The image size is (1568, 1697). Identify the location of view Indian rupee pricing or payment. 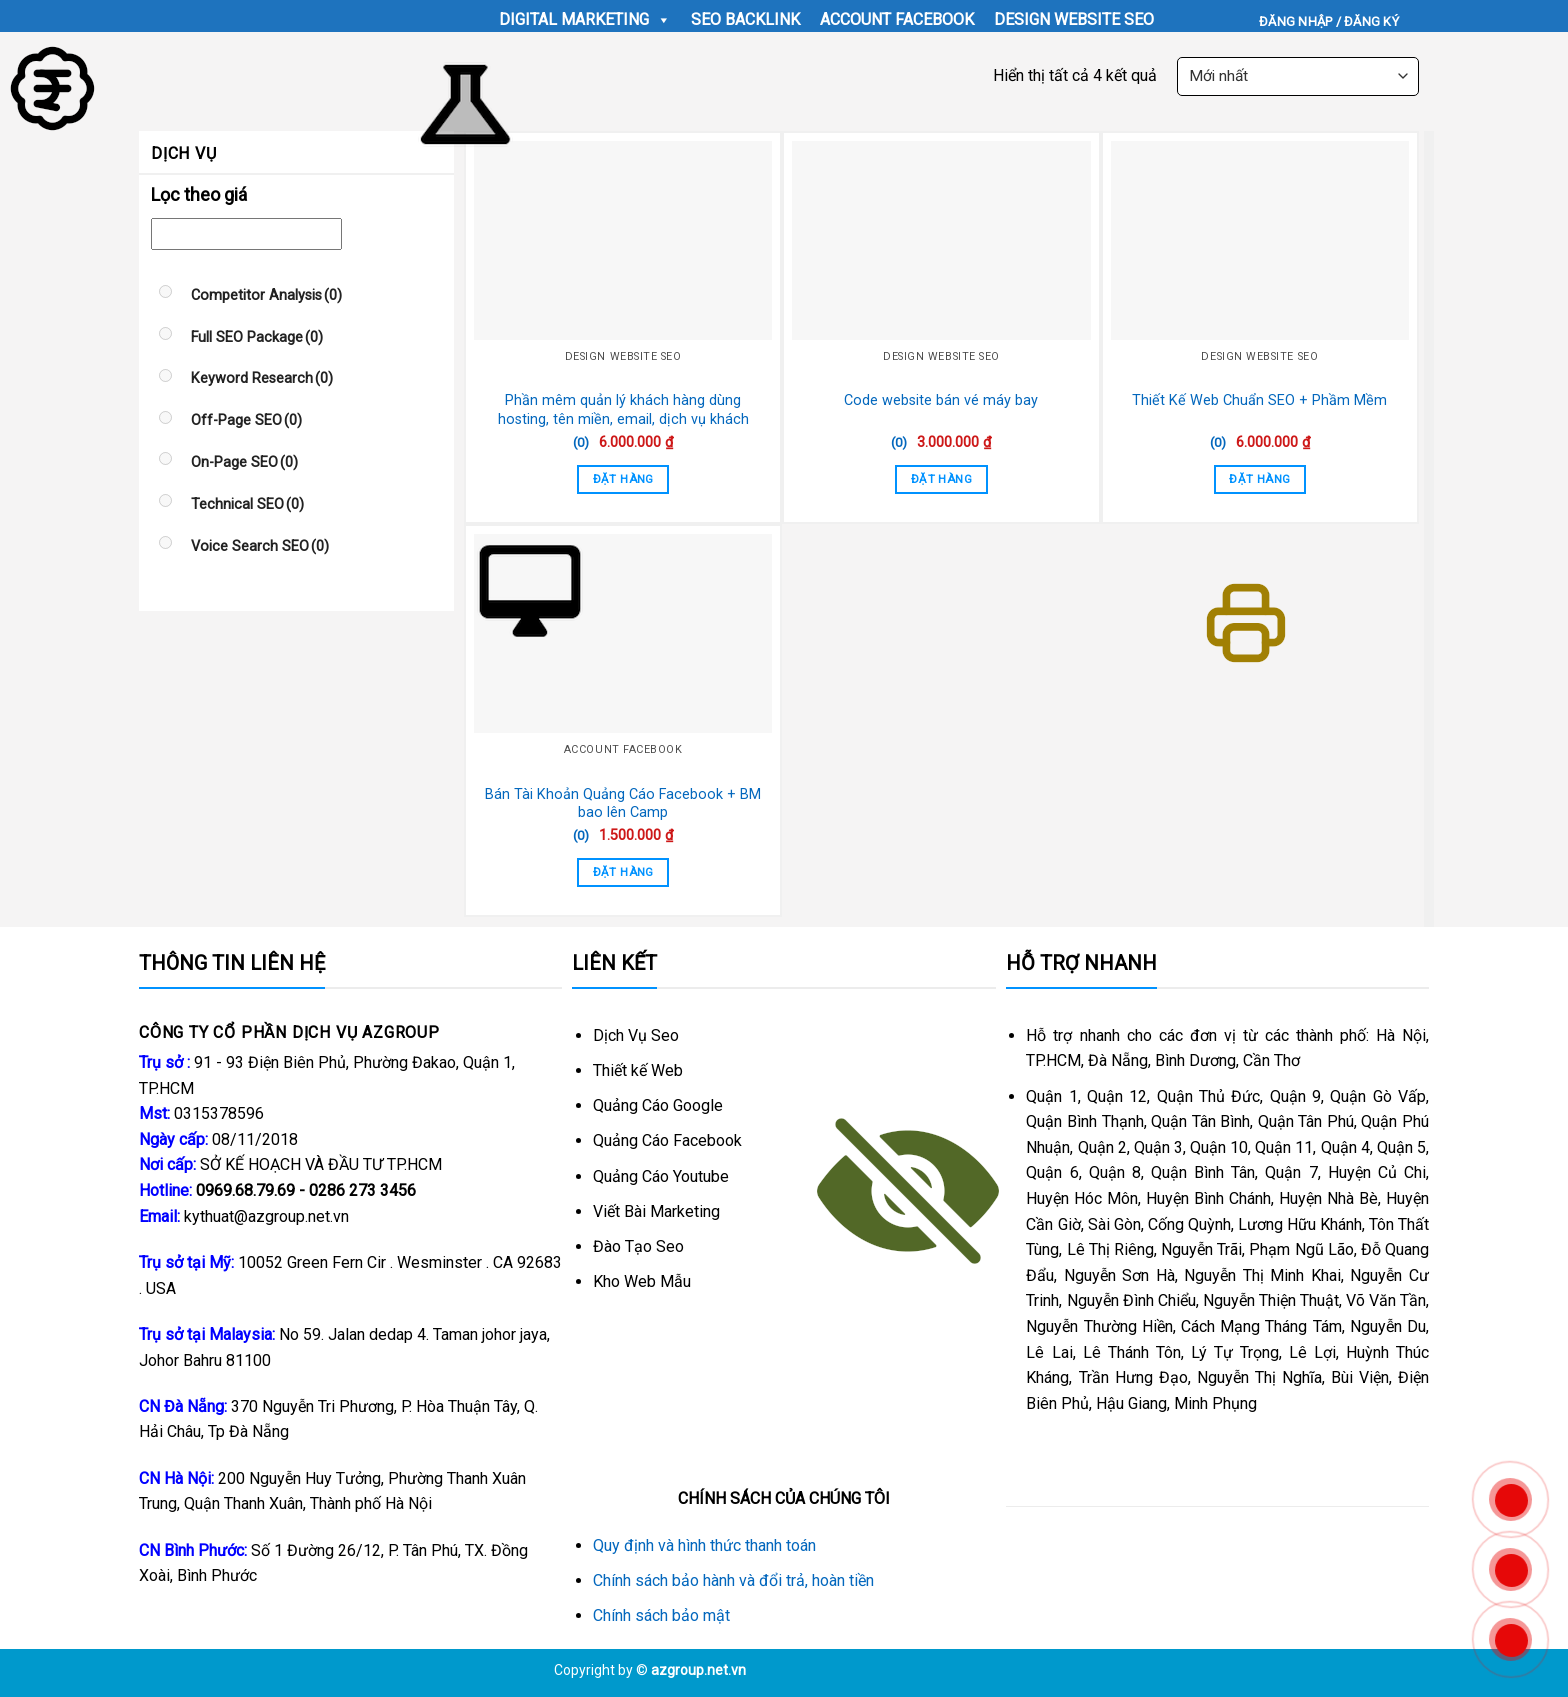
(52, 88).